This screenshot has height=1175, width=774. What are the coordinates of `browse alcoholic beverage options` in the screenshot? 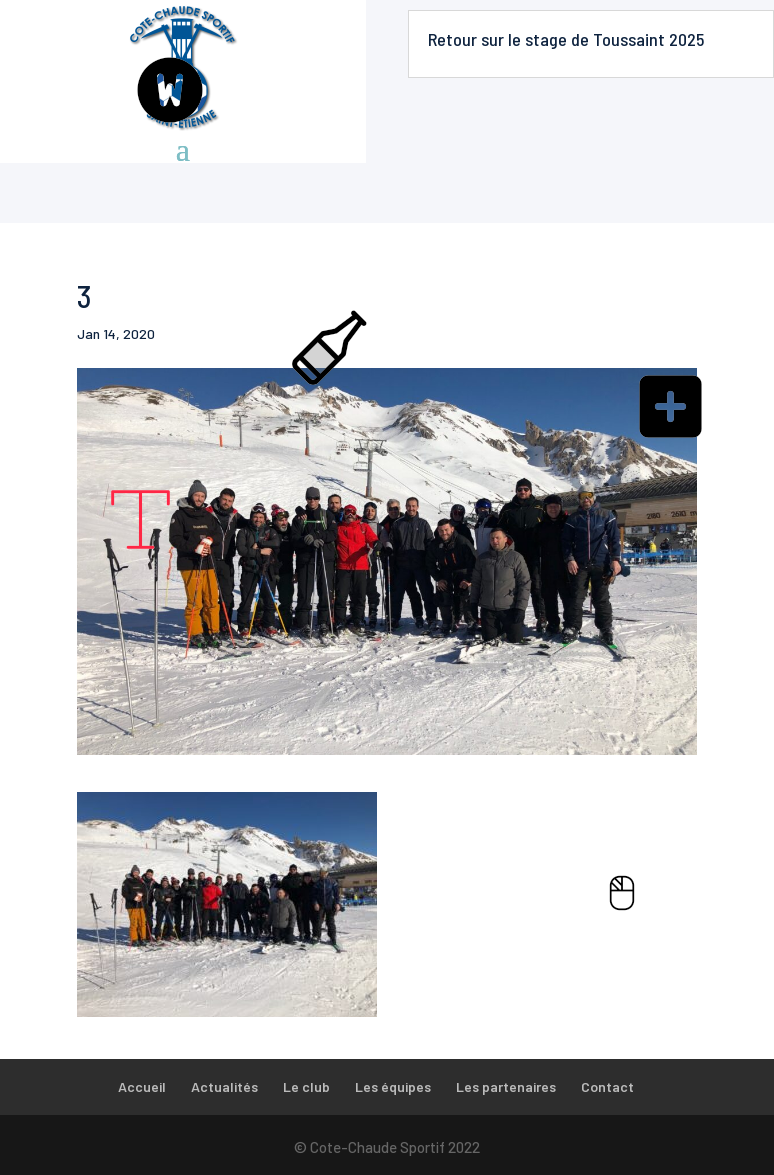 It's located at (328, 349).